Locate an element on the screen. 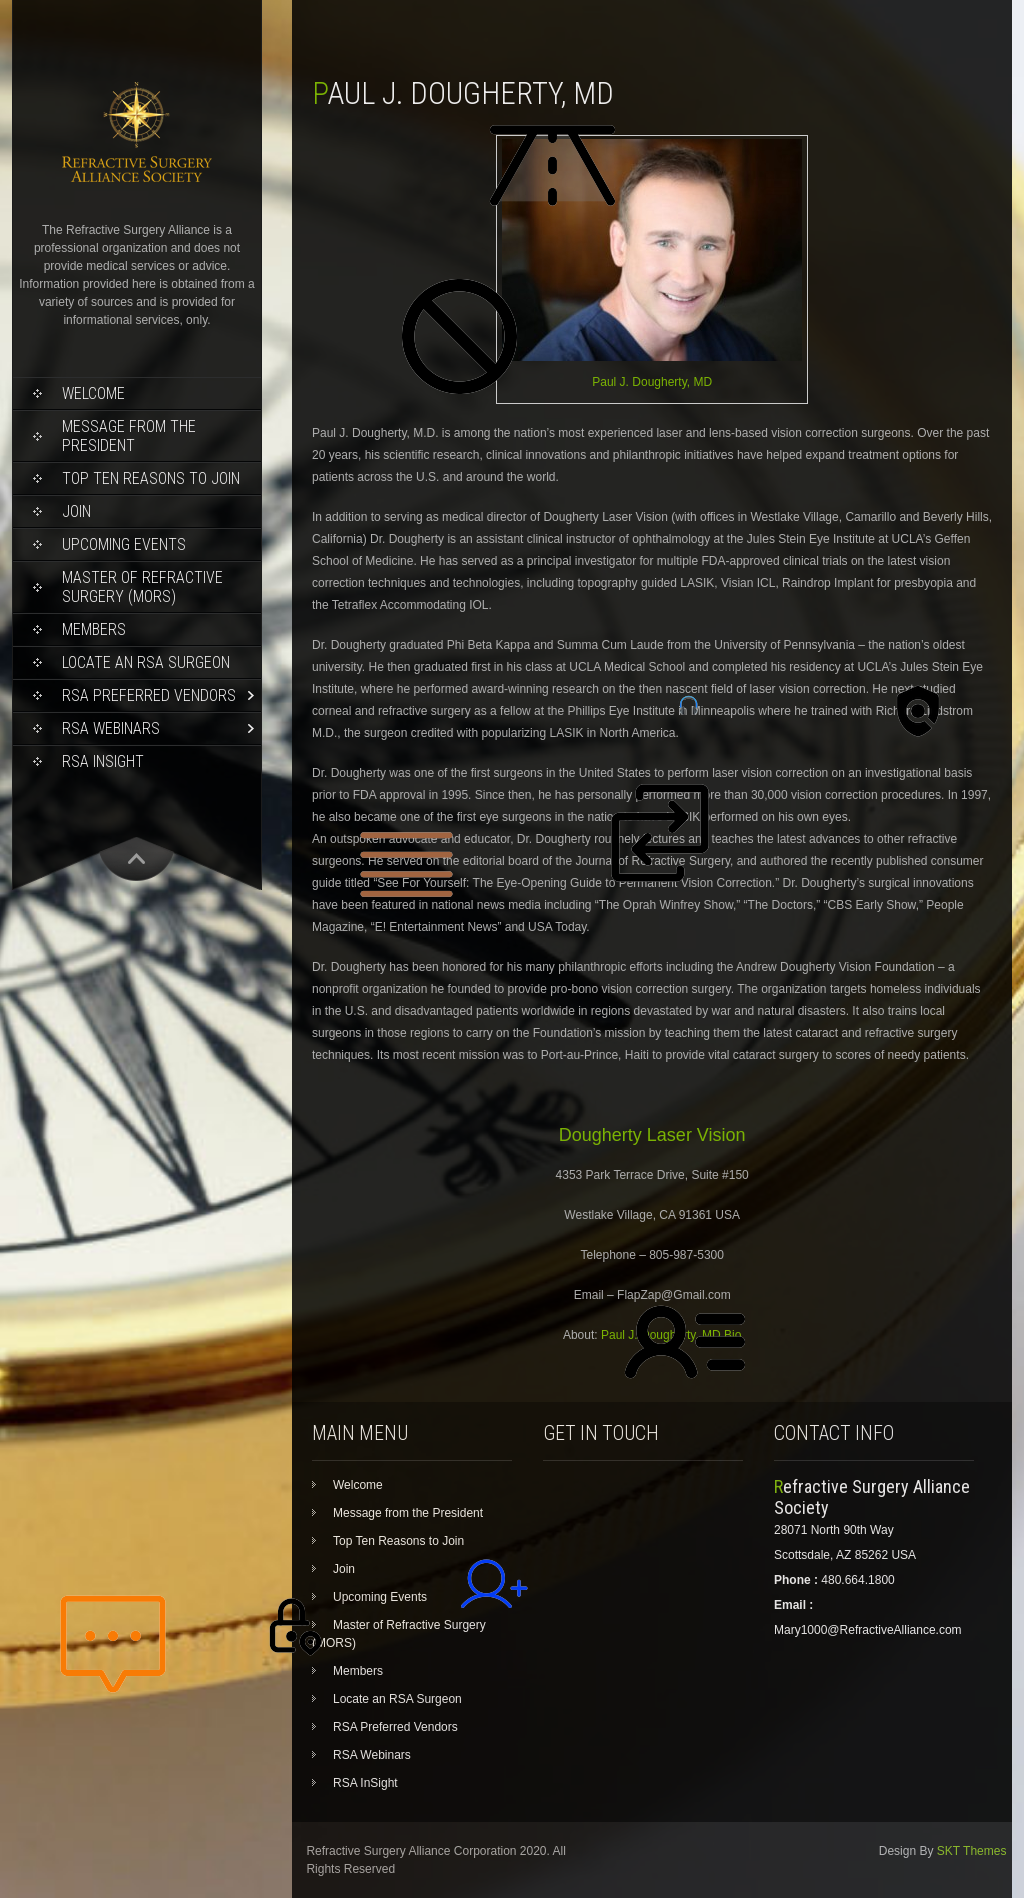 Image resolution: width=1024 pixels, height=1898 pixels. view user list or directory is located at coordinates (684, 1342).